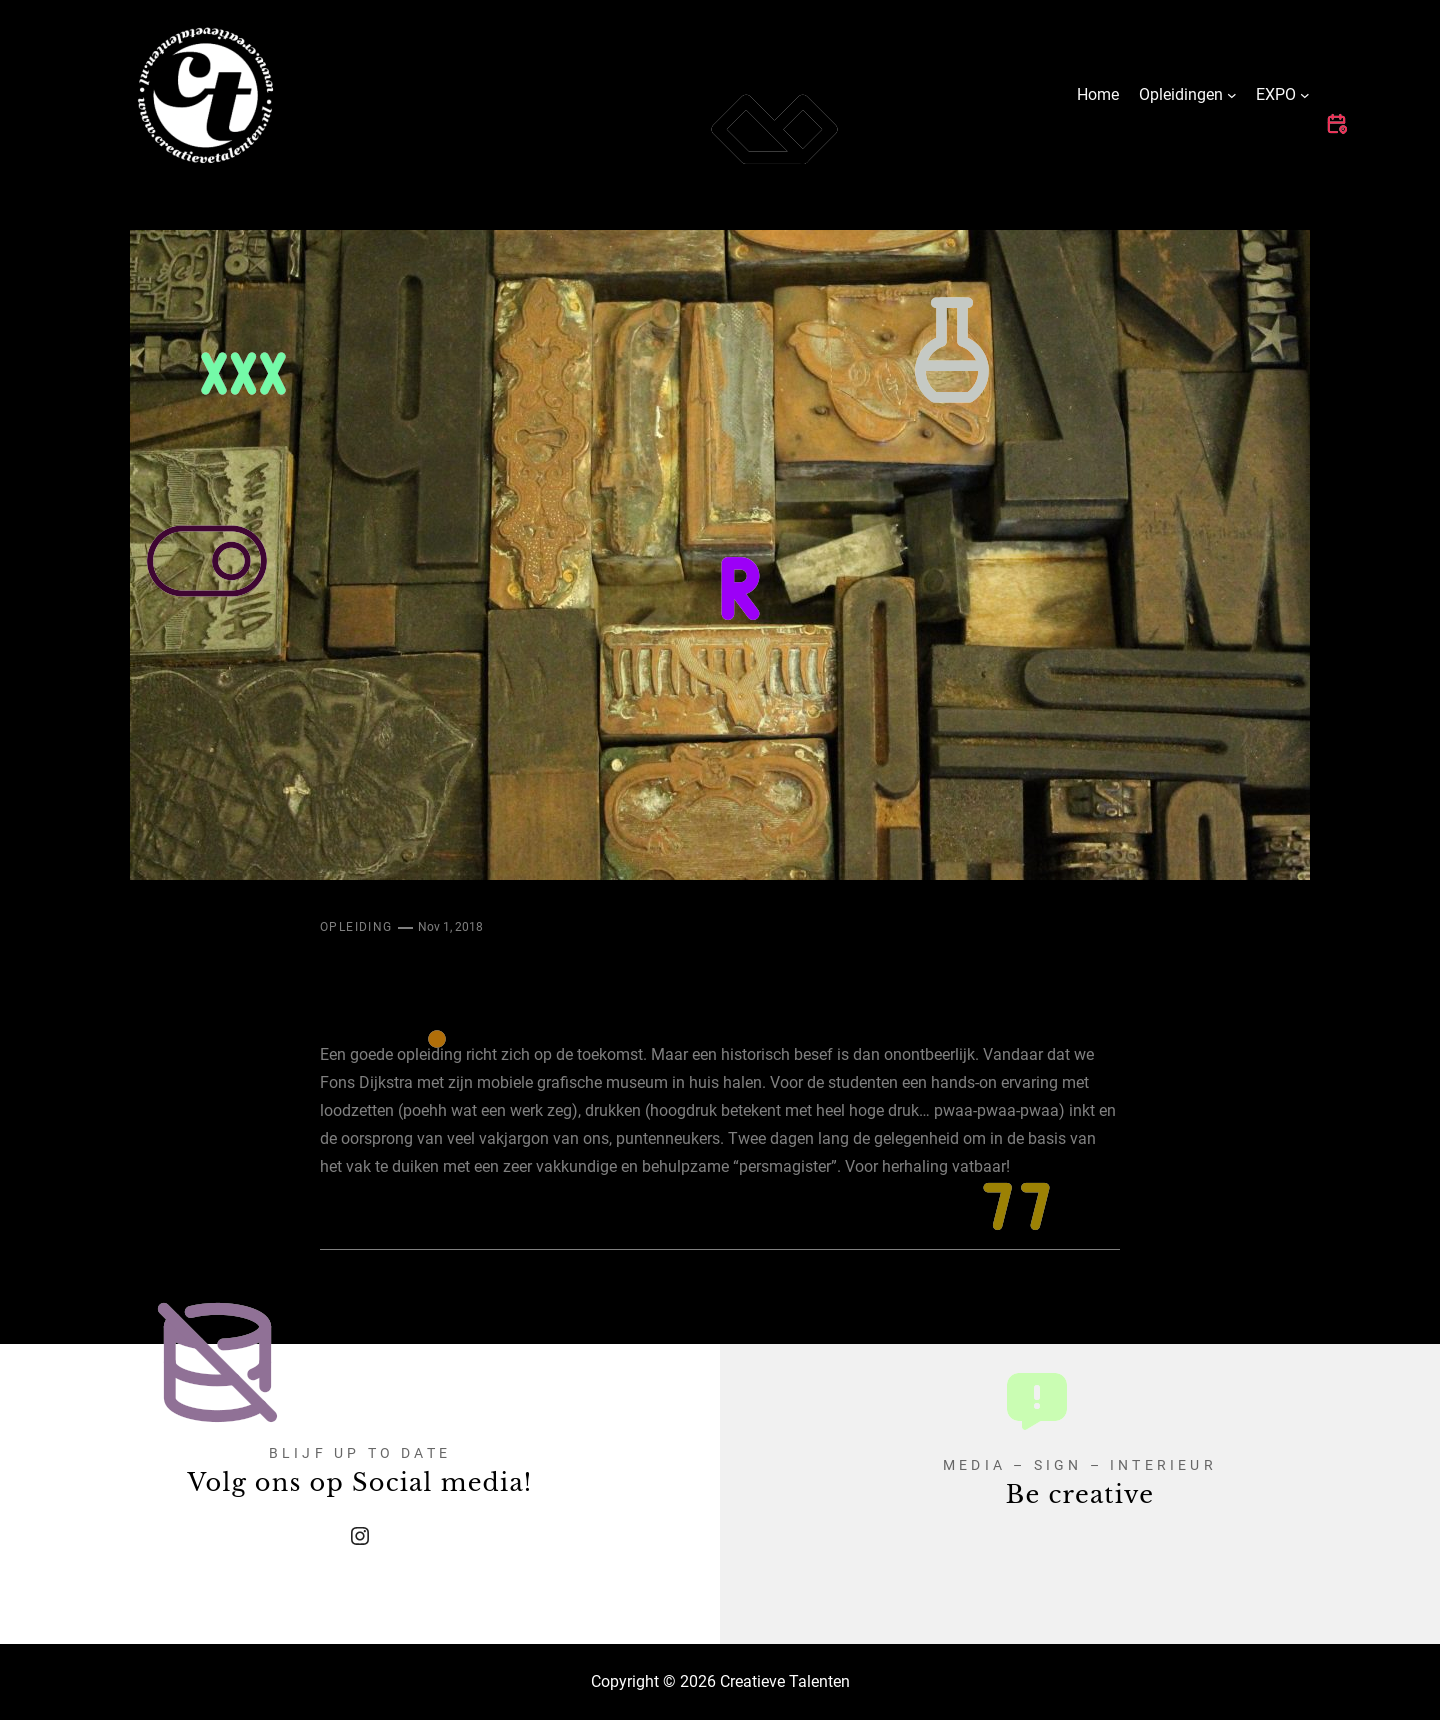 The width and height of the screenshot is (1440, 1720). Describe the element at coordinates (1336, 123) in the screenshot. I see `pin an event to a specific location` at that location.